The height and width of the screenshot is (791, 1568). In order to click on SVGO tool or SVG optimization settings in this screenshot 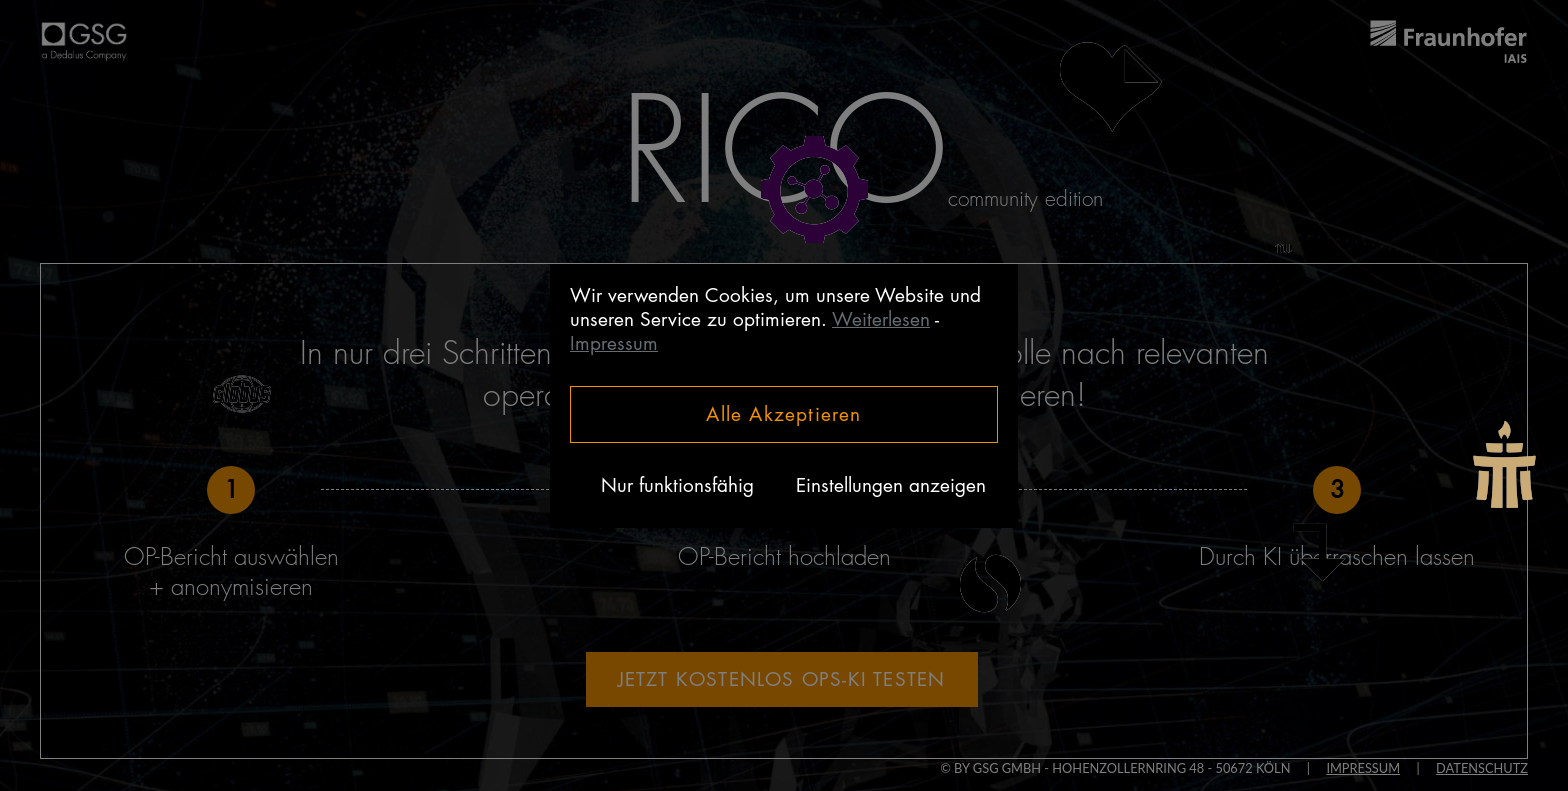, I will do `click(814, 189)`.